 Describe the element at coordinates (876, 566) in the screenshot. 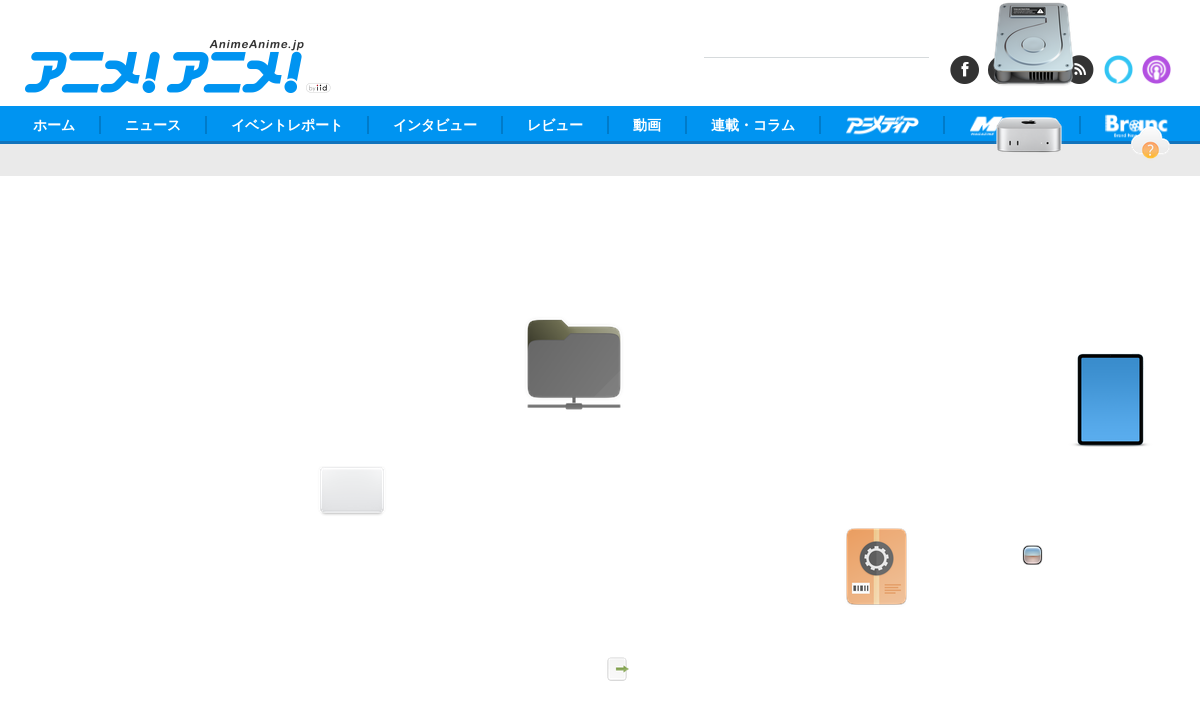

I see `software package being configured or installed` at that location.